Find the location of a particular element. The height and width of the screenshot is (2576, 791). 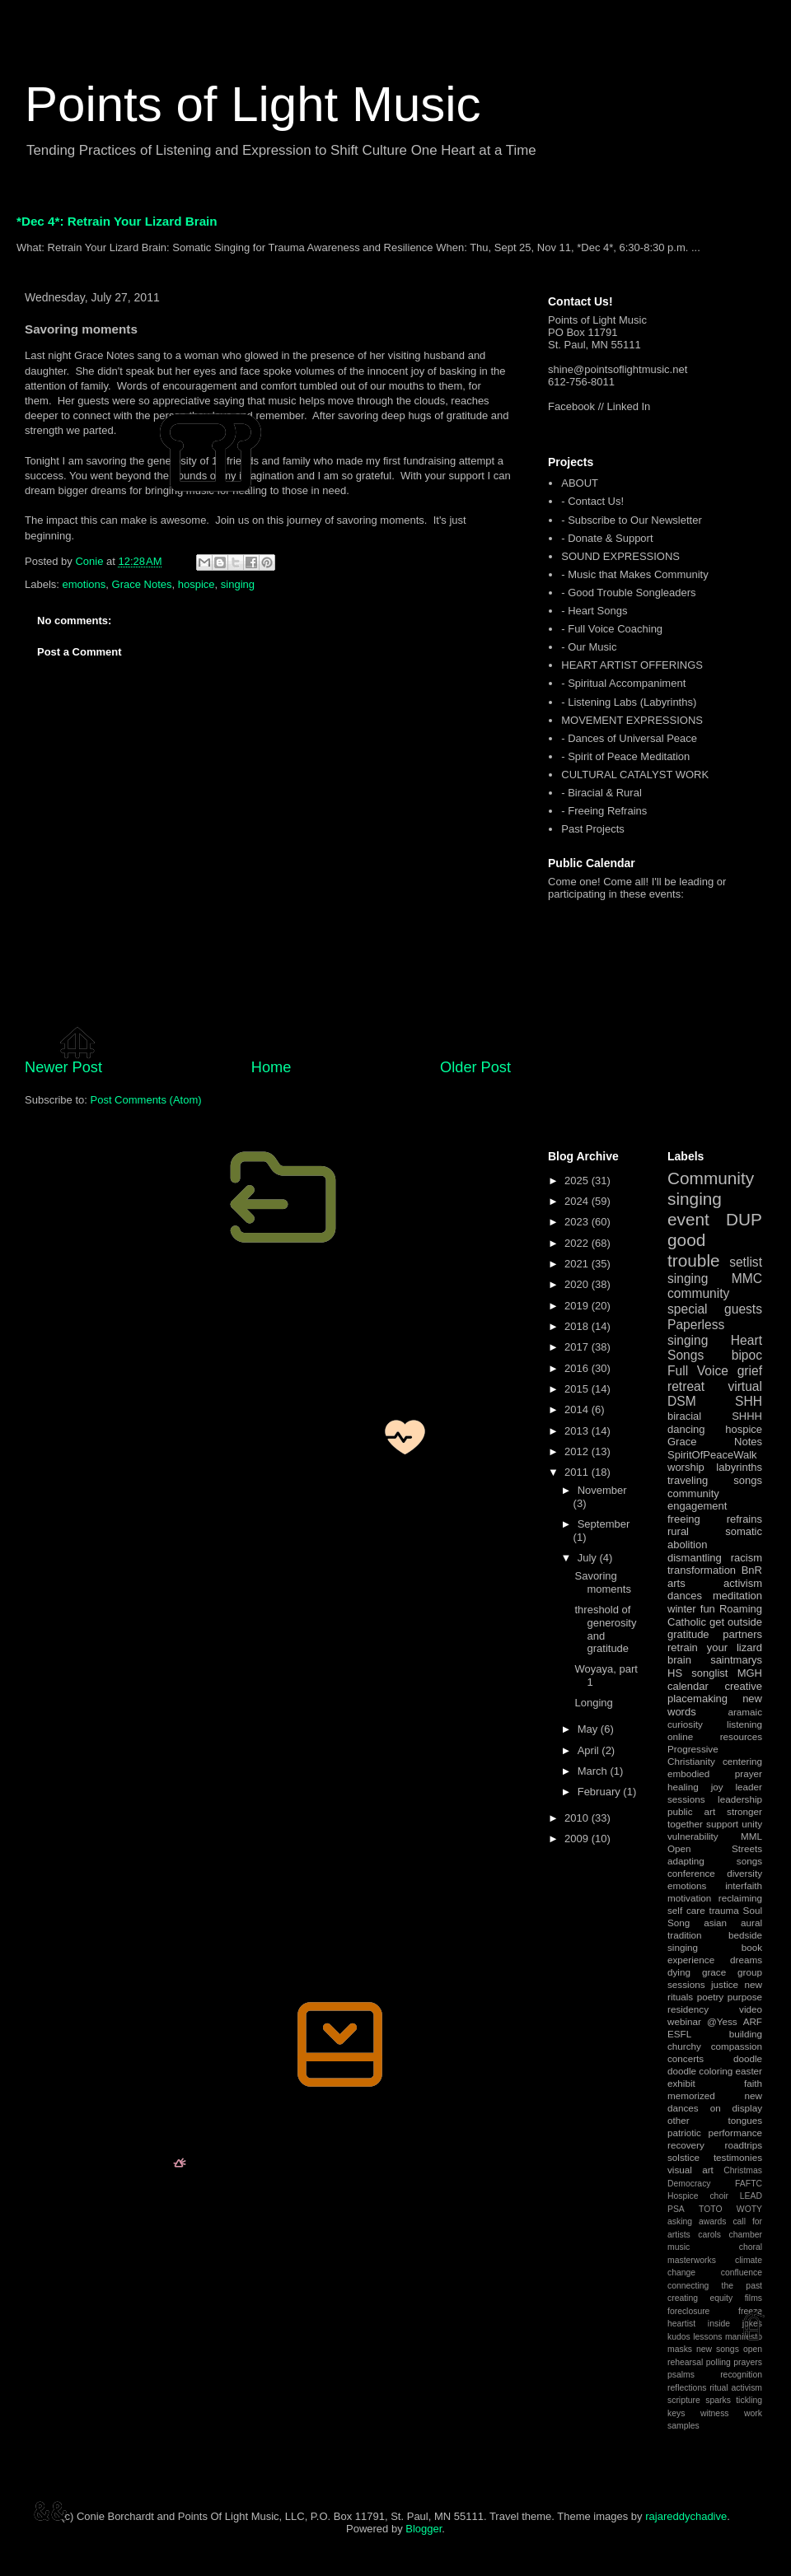

collapse bottom panel is located at coordinates (339, 2044).